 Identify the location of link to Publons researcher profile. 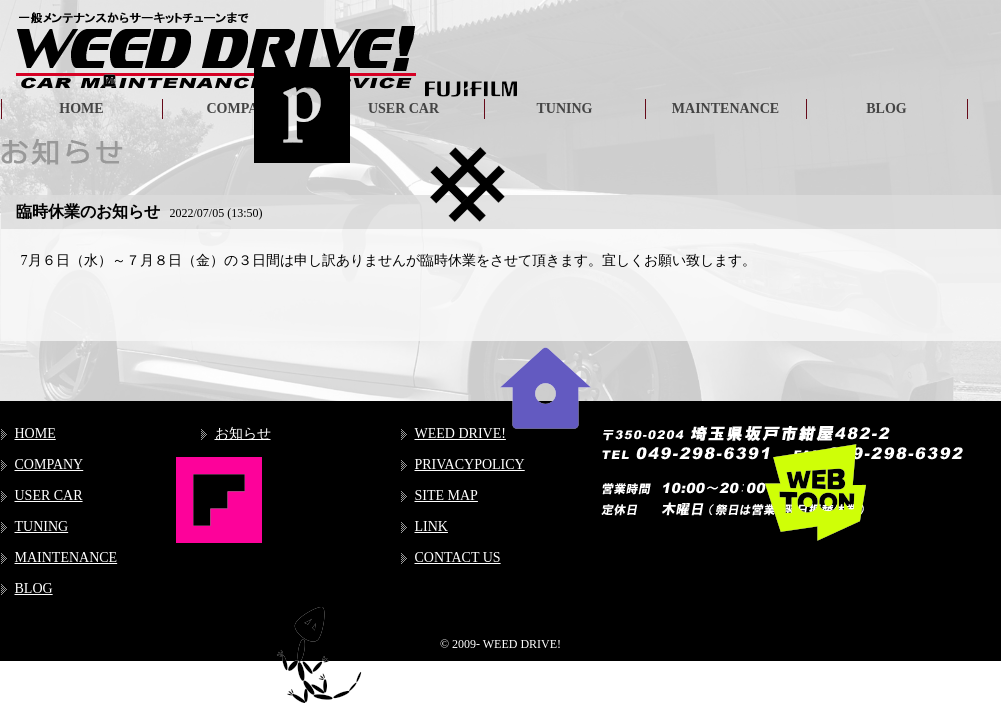
(302, 115).